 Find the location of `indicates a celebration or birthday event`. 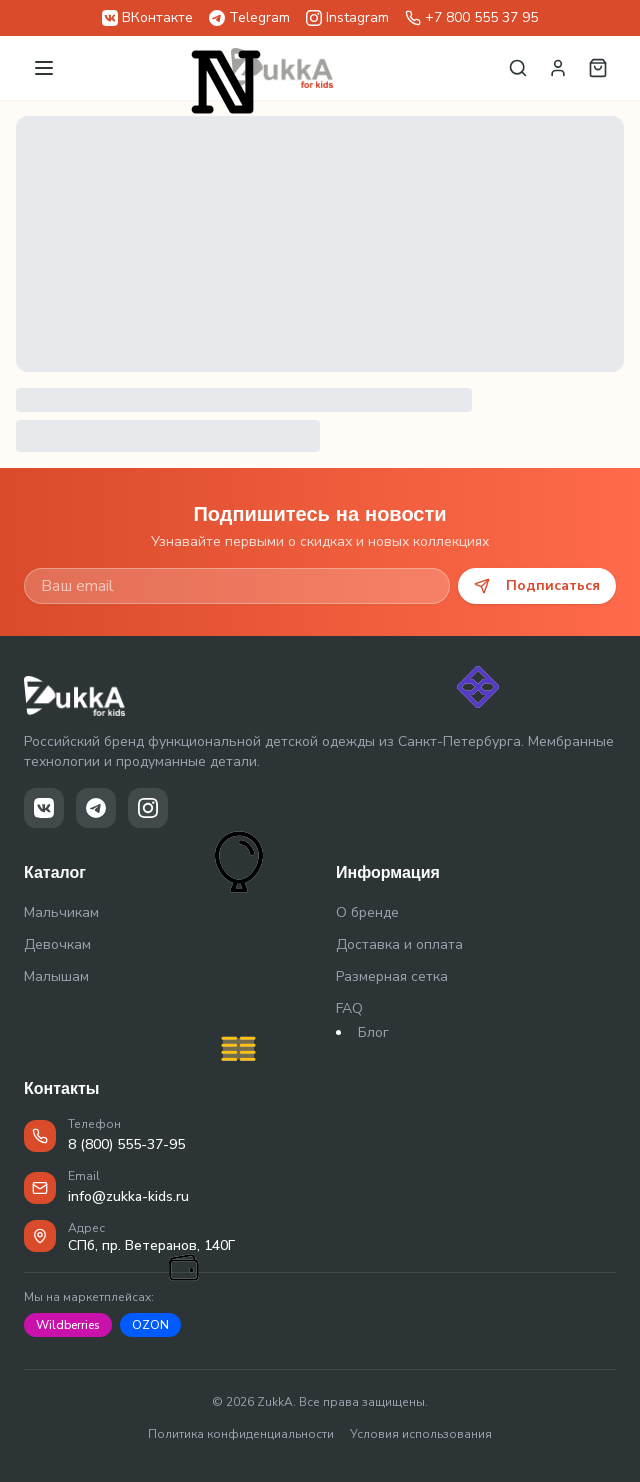

indicates a celebration or birthday event is located at coordinates (239, 862).